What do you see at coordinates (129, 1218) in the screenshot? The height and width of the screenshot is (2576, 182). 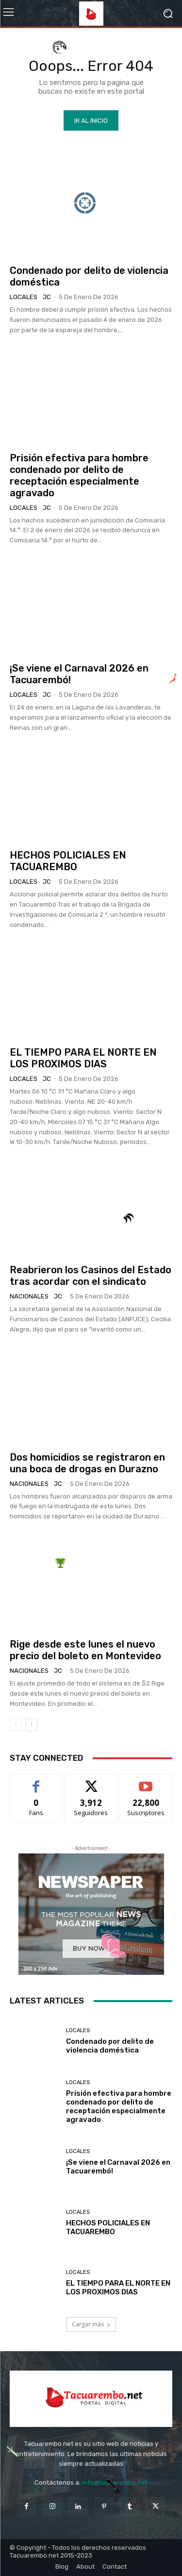 I see `indicates a claw or slash attack ability` at bounding box center [129, 1218].